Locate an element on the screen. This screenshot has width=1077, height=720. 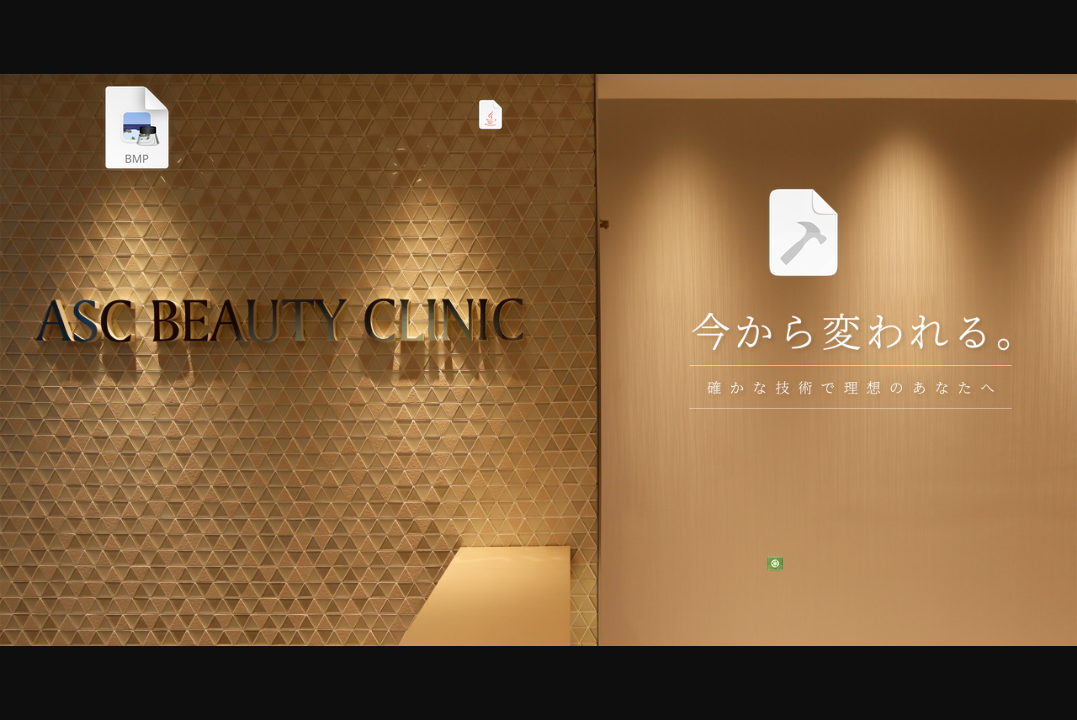
navigate to desktop folder is located at coordinates (775, 563).